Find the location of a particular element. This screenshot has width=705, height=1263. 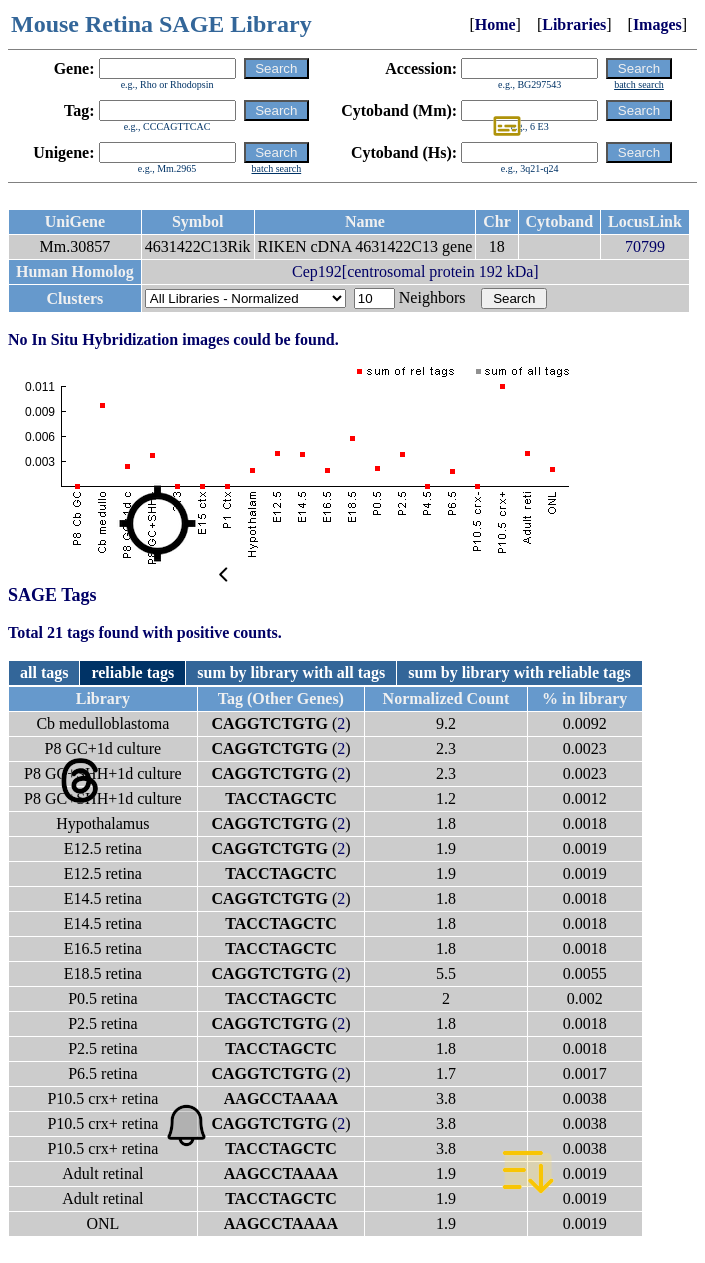

view notifications is located at coordinates (186, 1125).